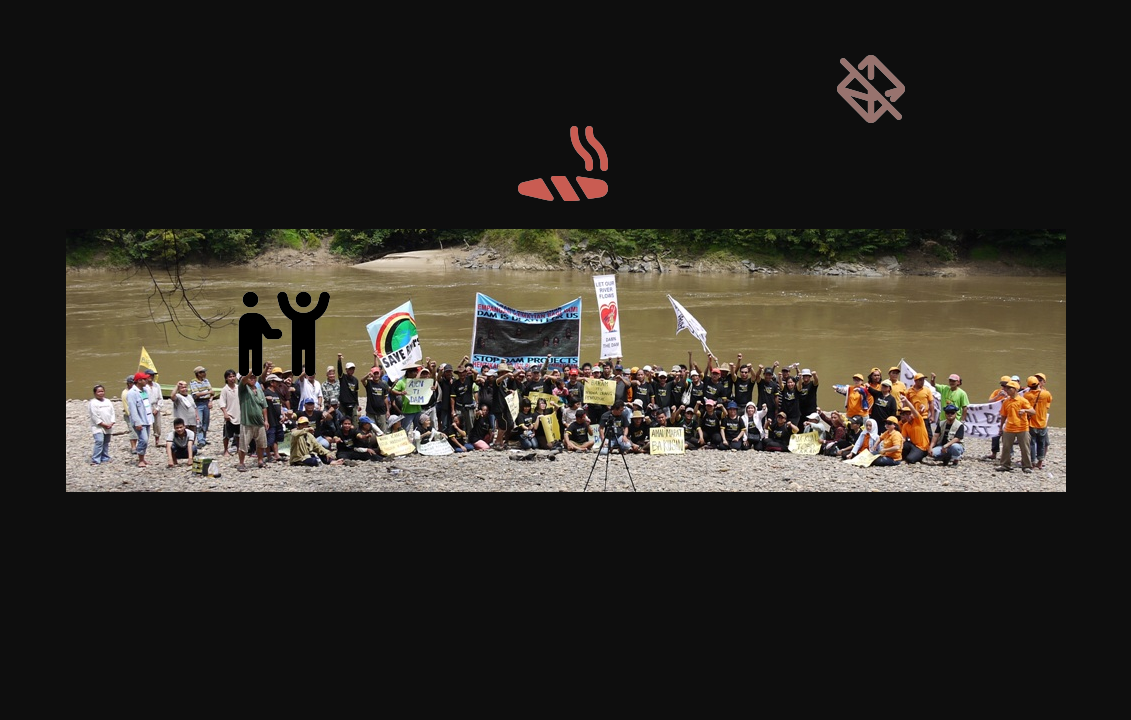 The image size is (1131, 720). Describe the element at coordinates (285, 334) in the screenshot. I see `report a robbery or theft incident` at that location.